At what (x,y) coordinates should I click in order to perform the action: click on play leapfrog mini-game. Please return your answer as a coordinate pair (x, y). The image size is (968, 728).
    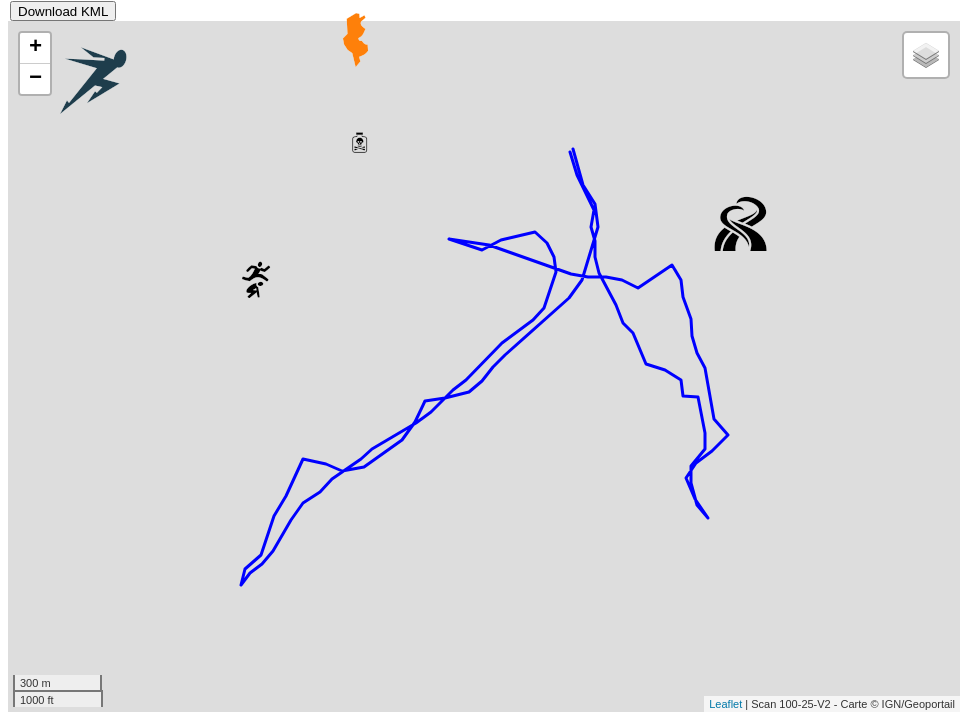
    Looking at the image, I should click on (256, 280).